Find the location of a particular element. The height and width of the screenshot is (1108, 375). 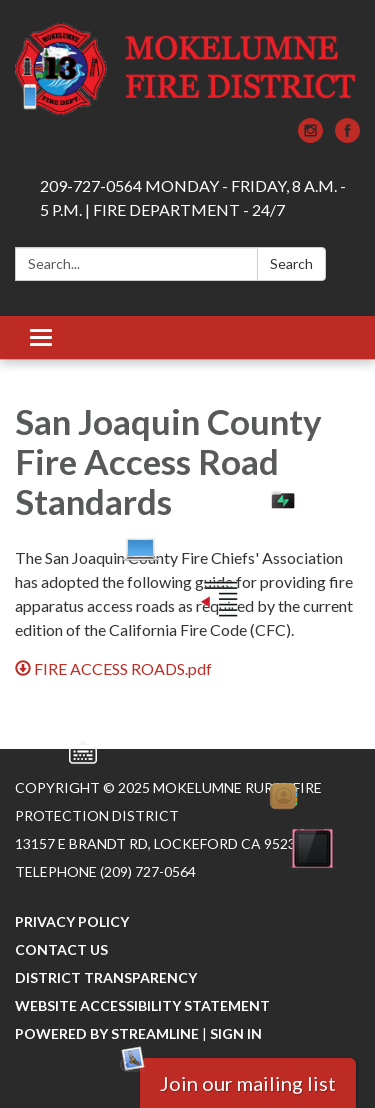

iPod nano device in pink is located at coordinates (312, 848).